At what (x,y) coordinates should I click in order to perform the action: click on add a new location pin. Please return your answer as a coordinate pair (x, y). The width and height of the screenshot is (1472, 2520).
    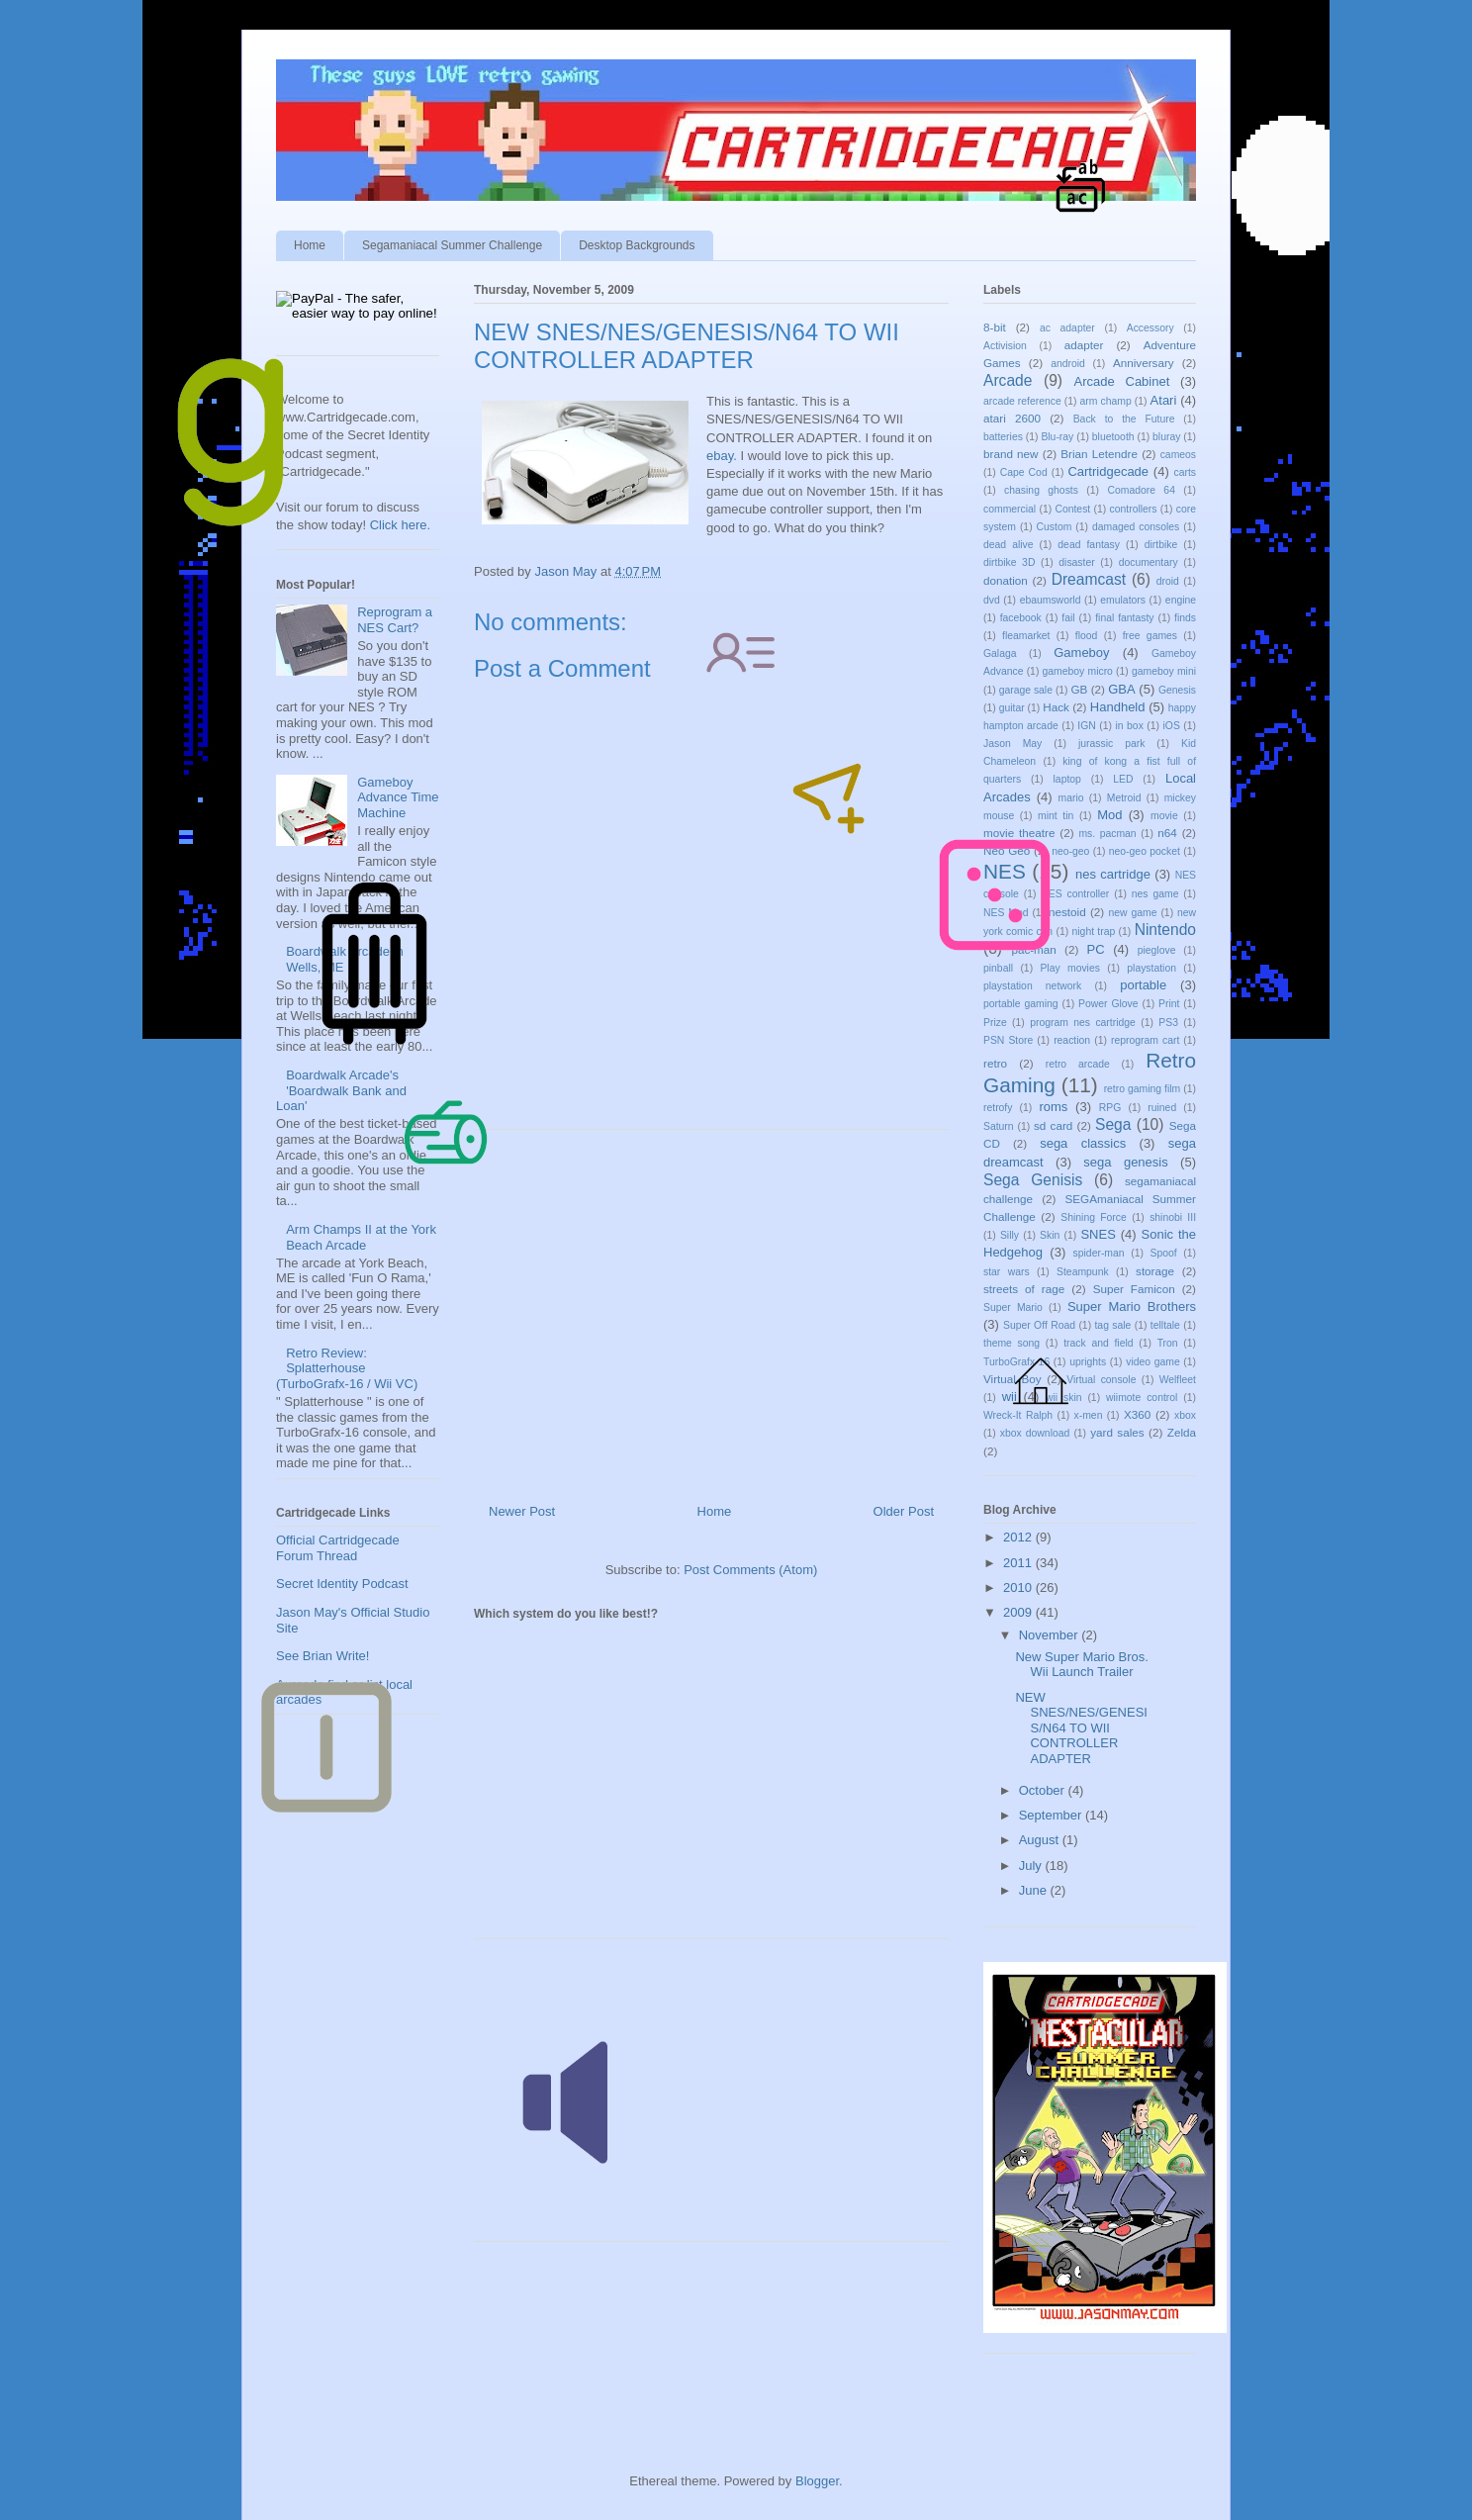
    Looking at the image, I should click on (827, 796).